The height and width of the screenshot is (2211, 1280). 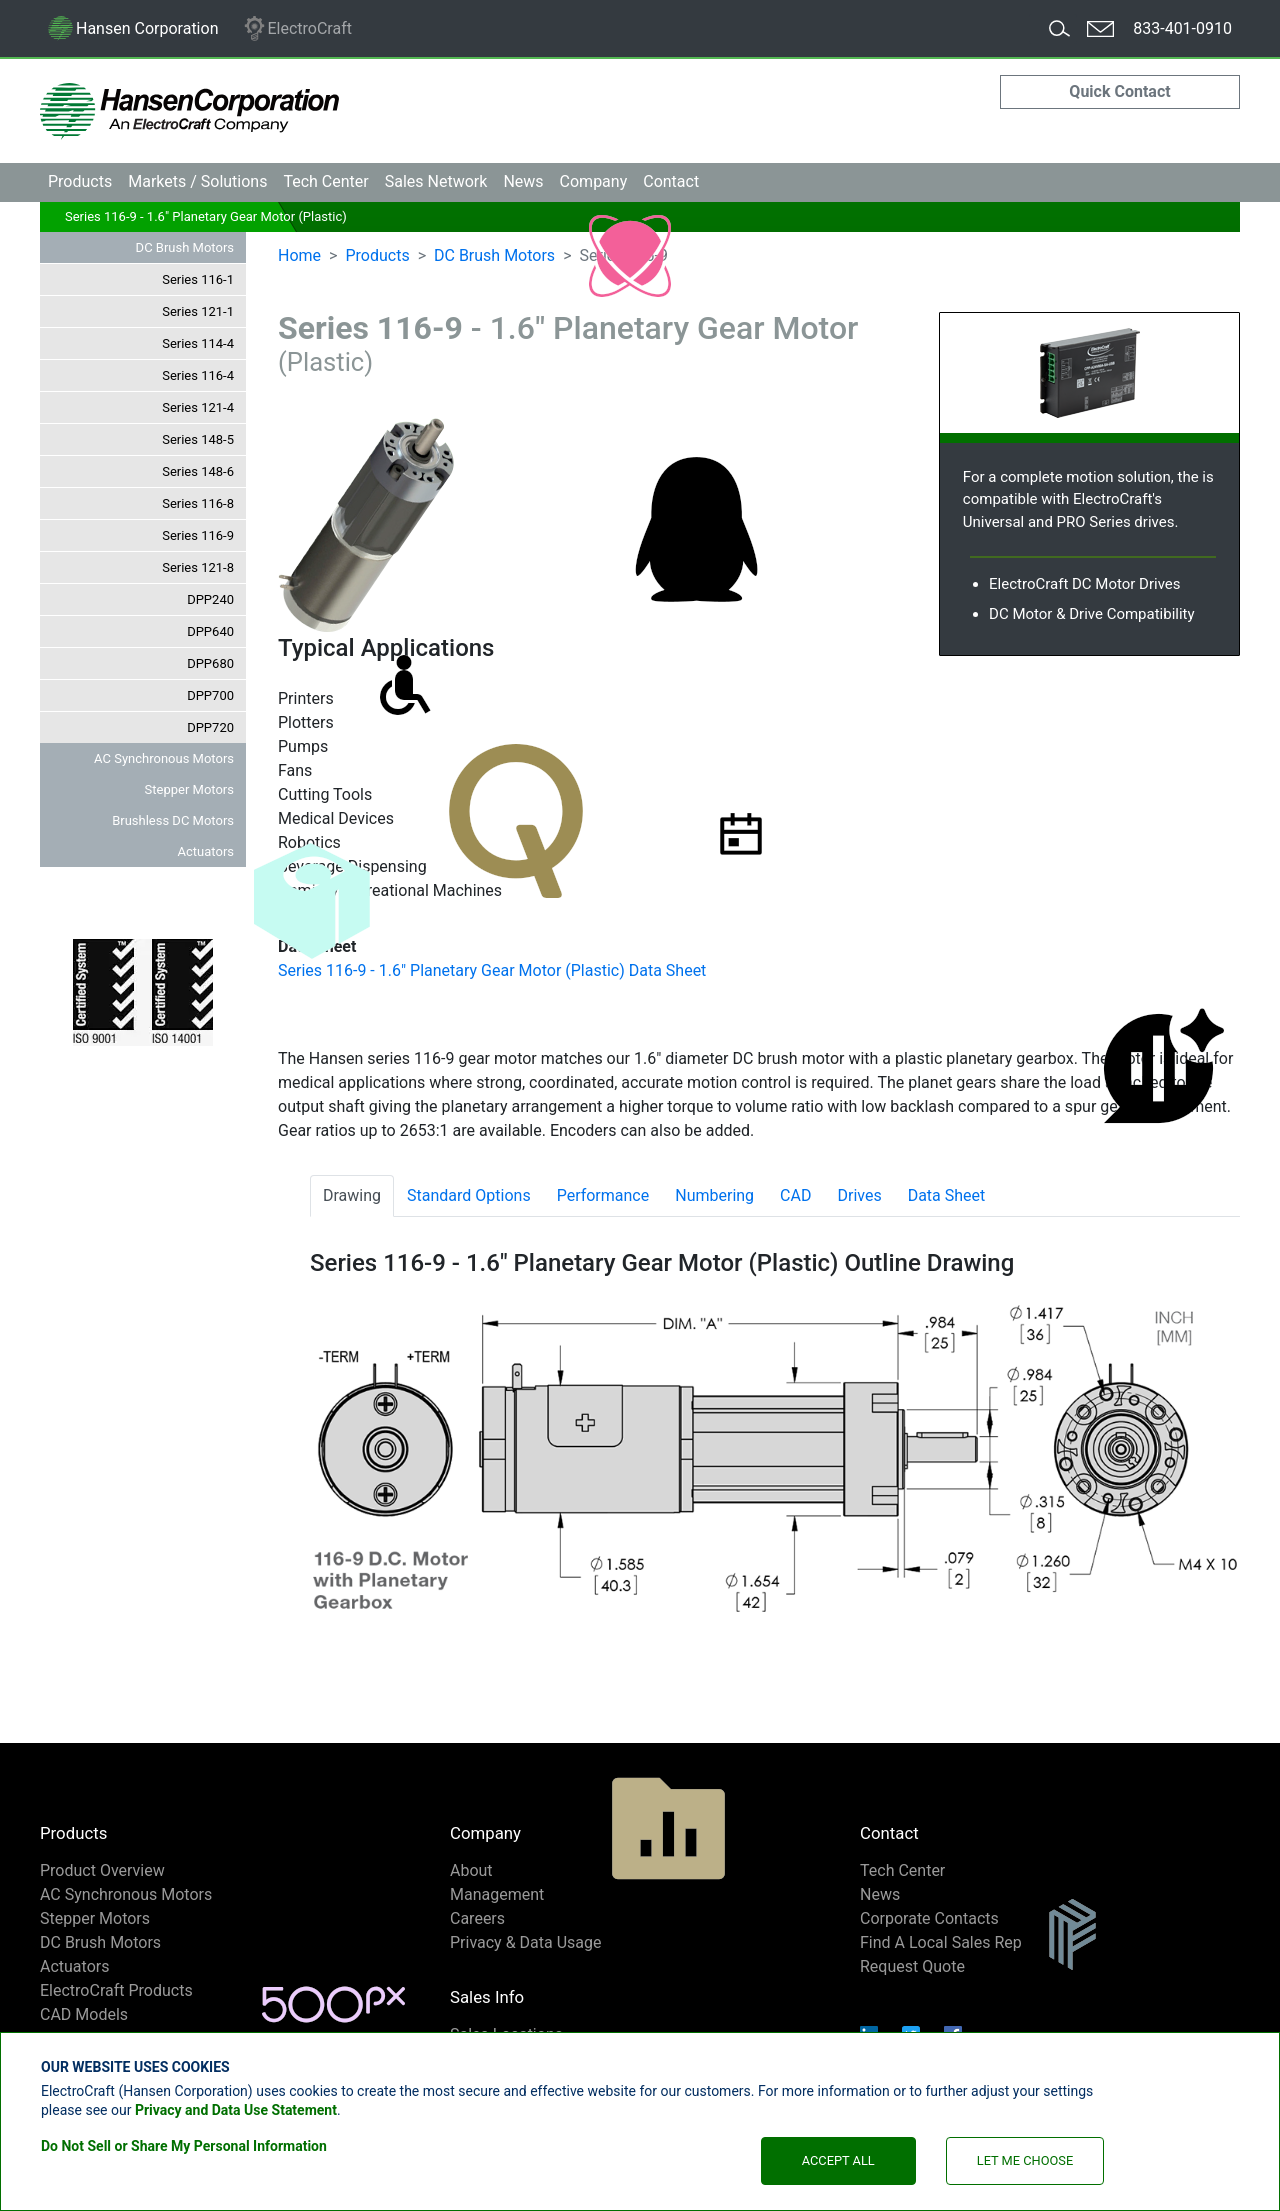 What do you see at coordinates (668, 1828) in the screenshot?
I see `open analytics or reports folder` at bounding box center [668, 1828].